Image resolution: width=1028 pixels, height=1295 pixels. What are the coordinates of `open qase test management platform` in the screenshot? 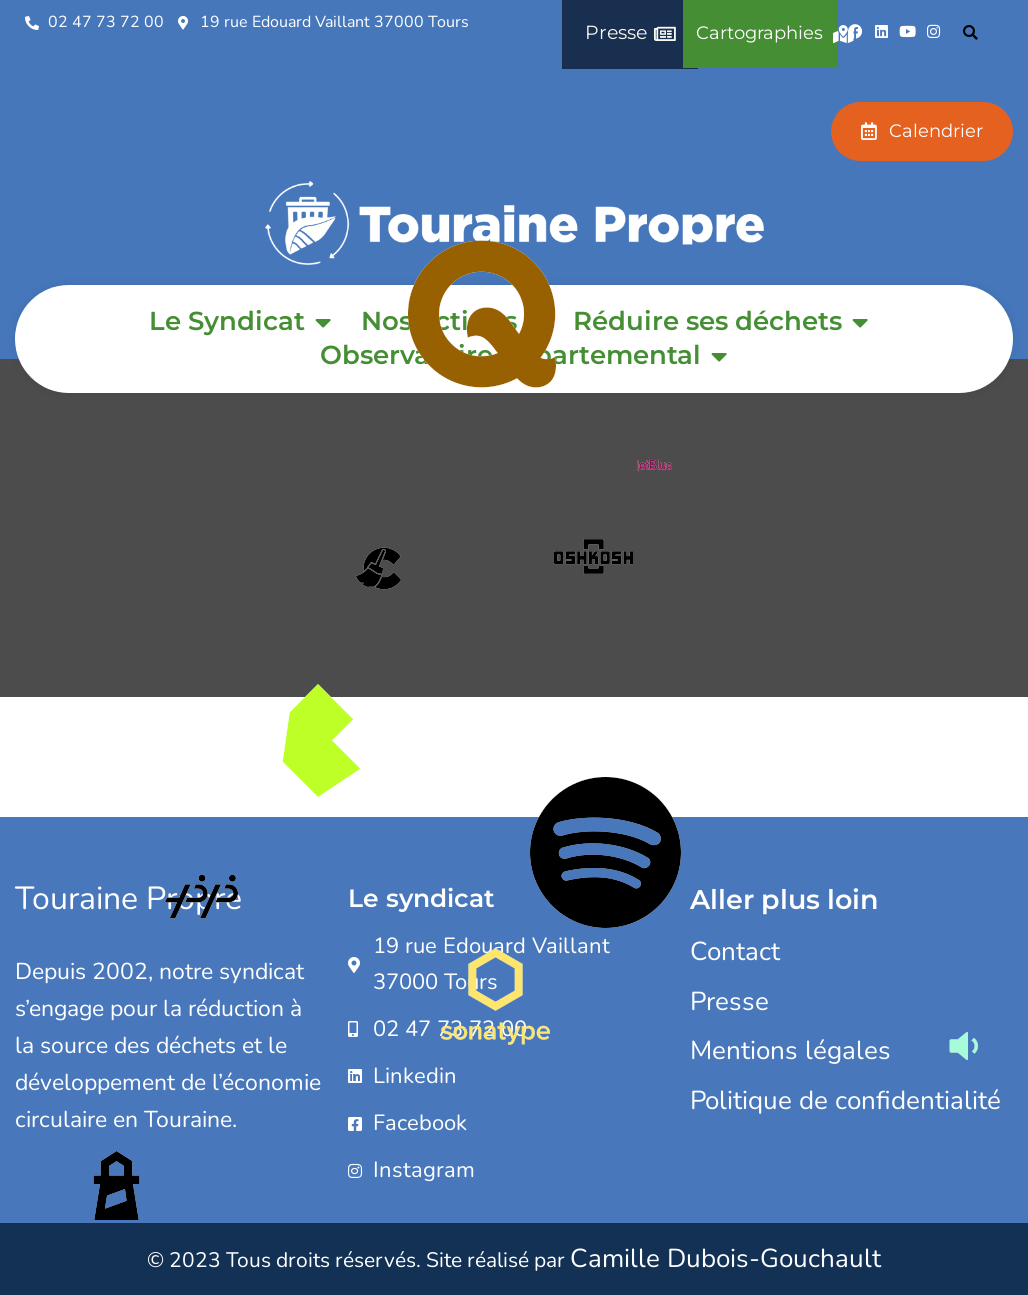 It's located at (482, 314).